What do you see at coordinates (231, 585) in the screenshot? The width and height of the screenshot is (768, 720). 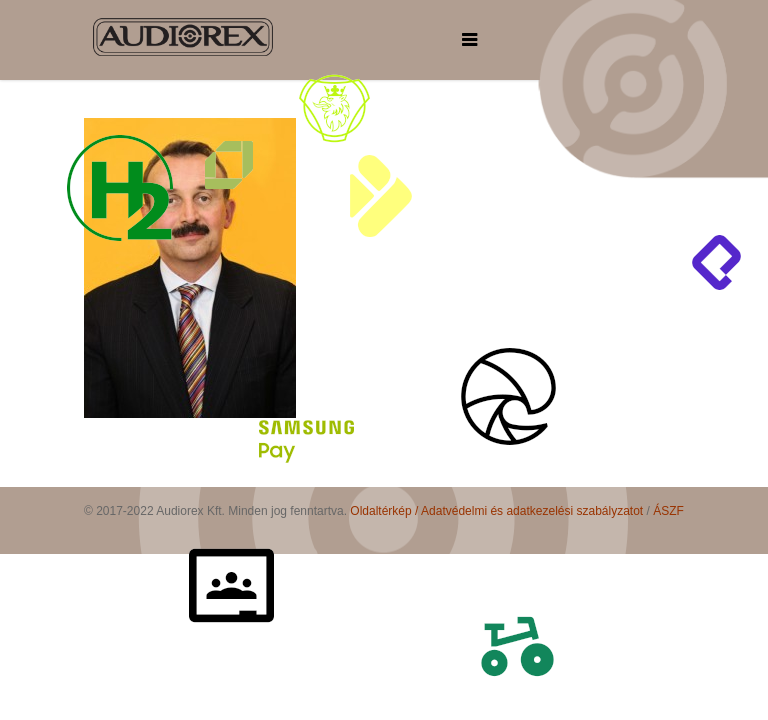 I see `open Google Classroom app` at bounding box center [231, 585].